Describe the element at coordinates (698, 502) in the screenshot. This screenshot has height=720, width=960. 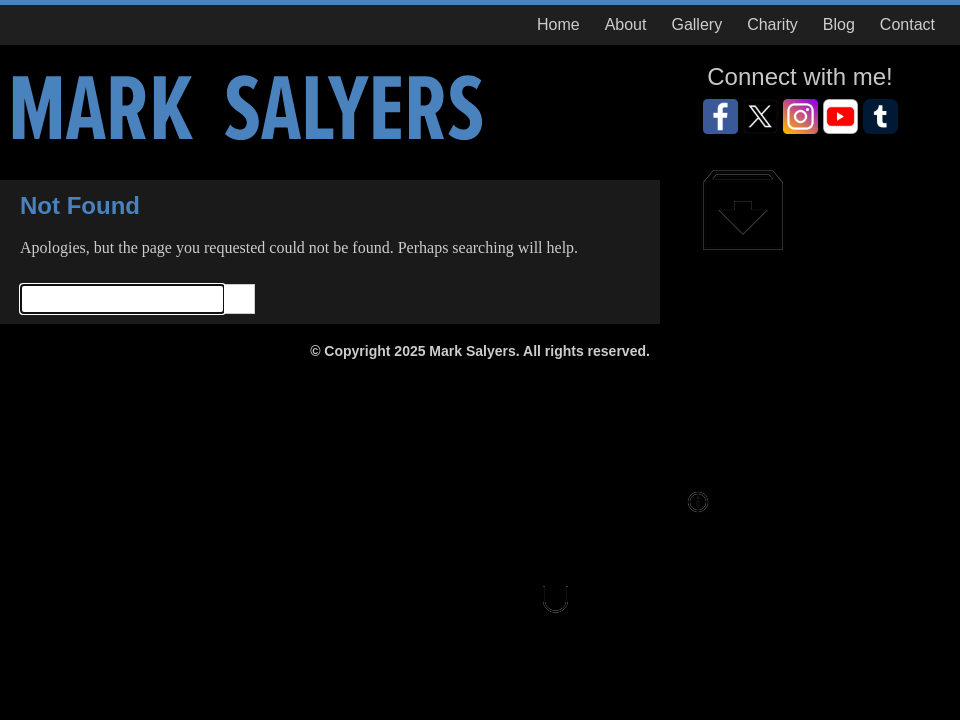
I see `view more information about this item` at that location.